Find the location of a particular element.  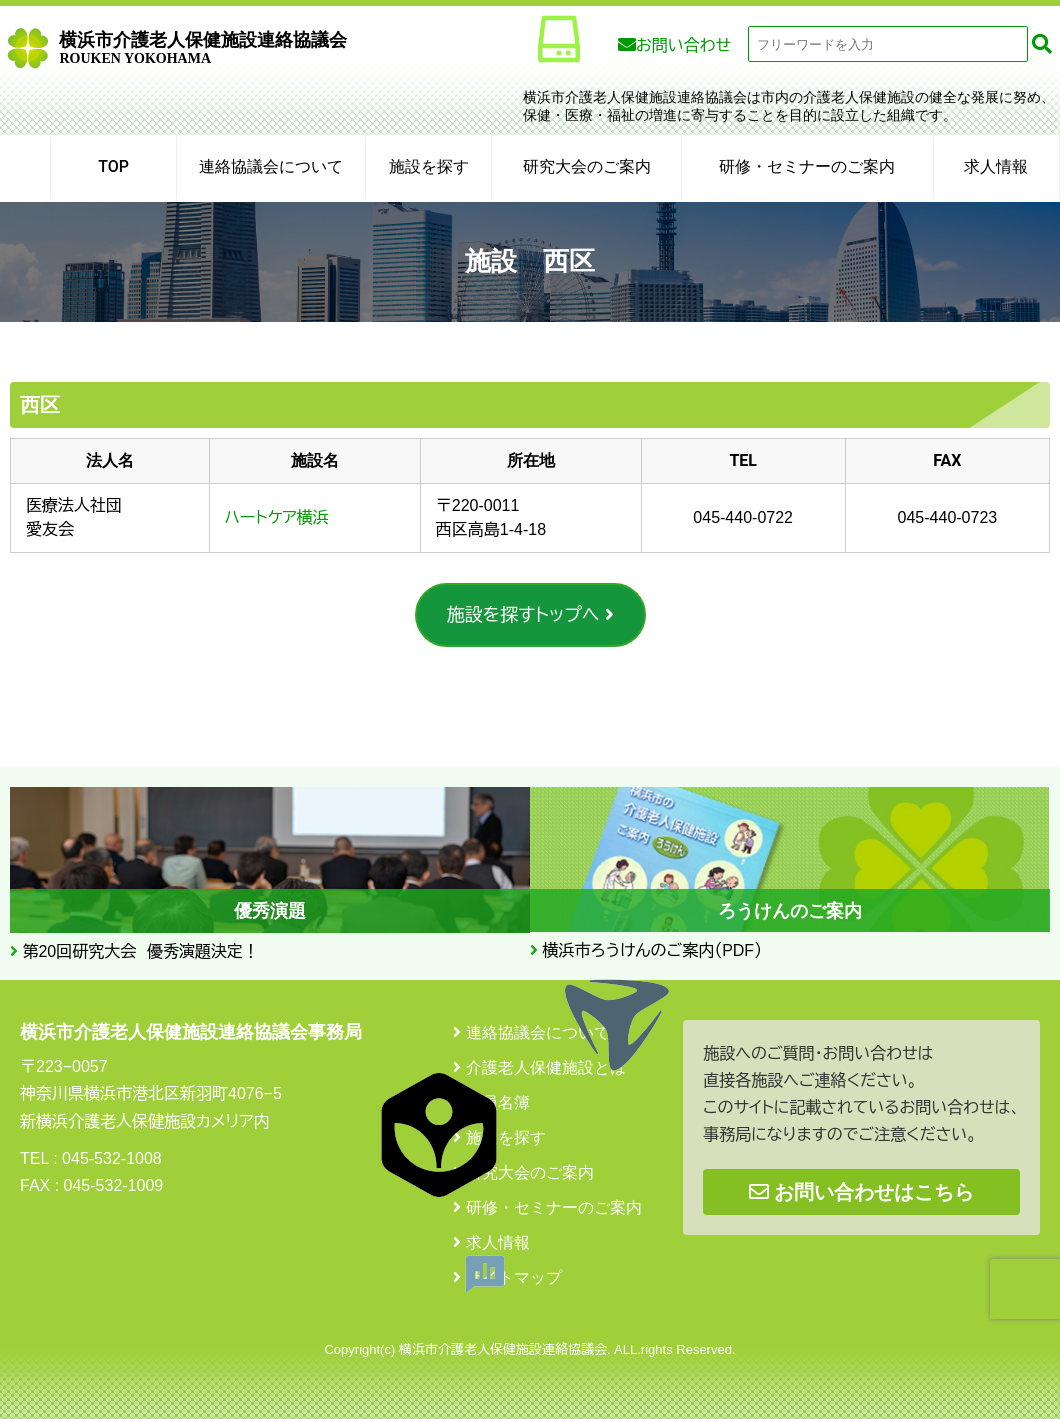

access external storage or hard drive is located at coordinates (559, 39).